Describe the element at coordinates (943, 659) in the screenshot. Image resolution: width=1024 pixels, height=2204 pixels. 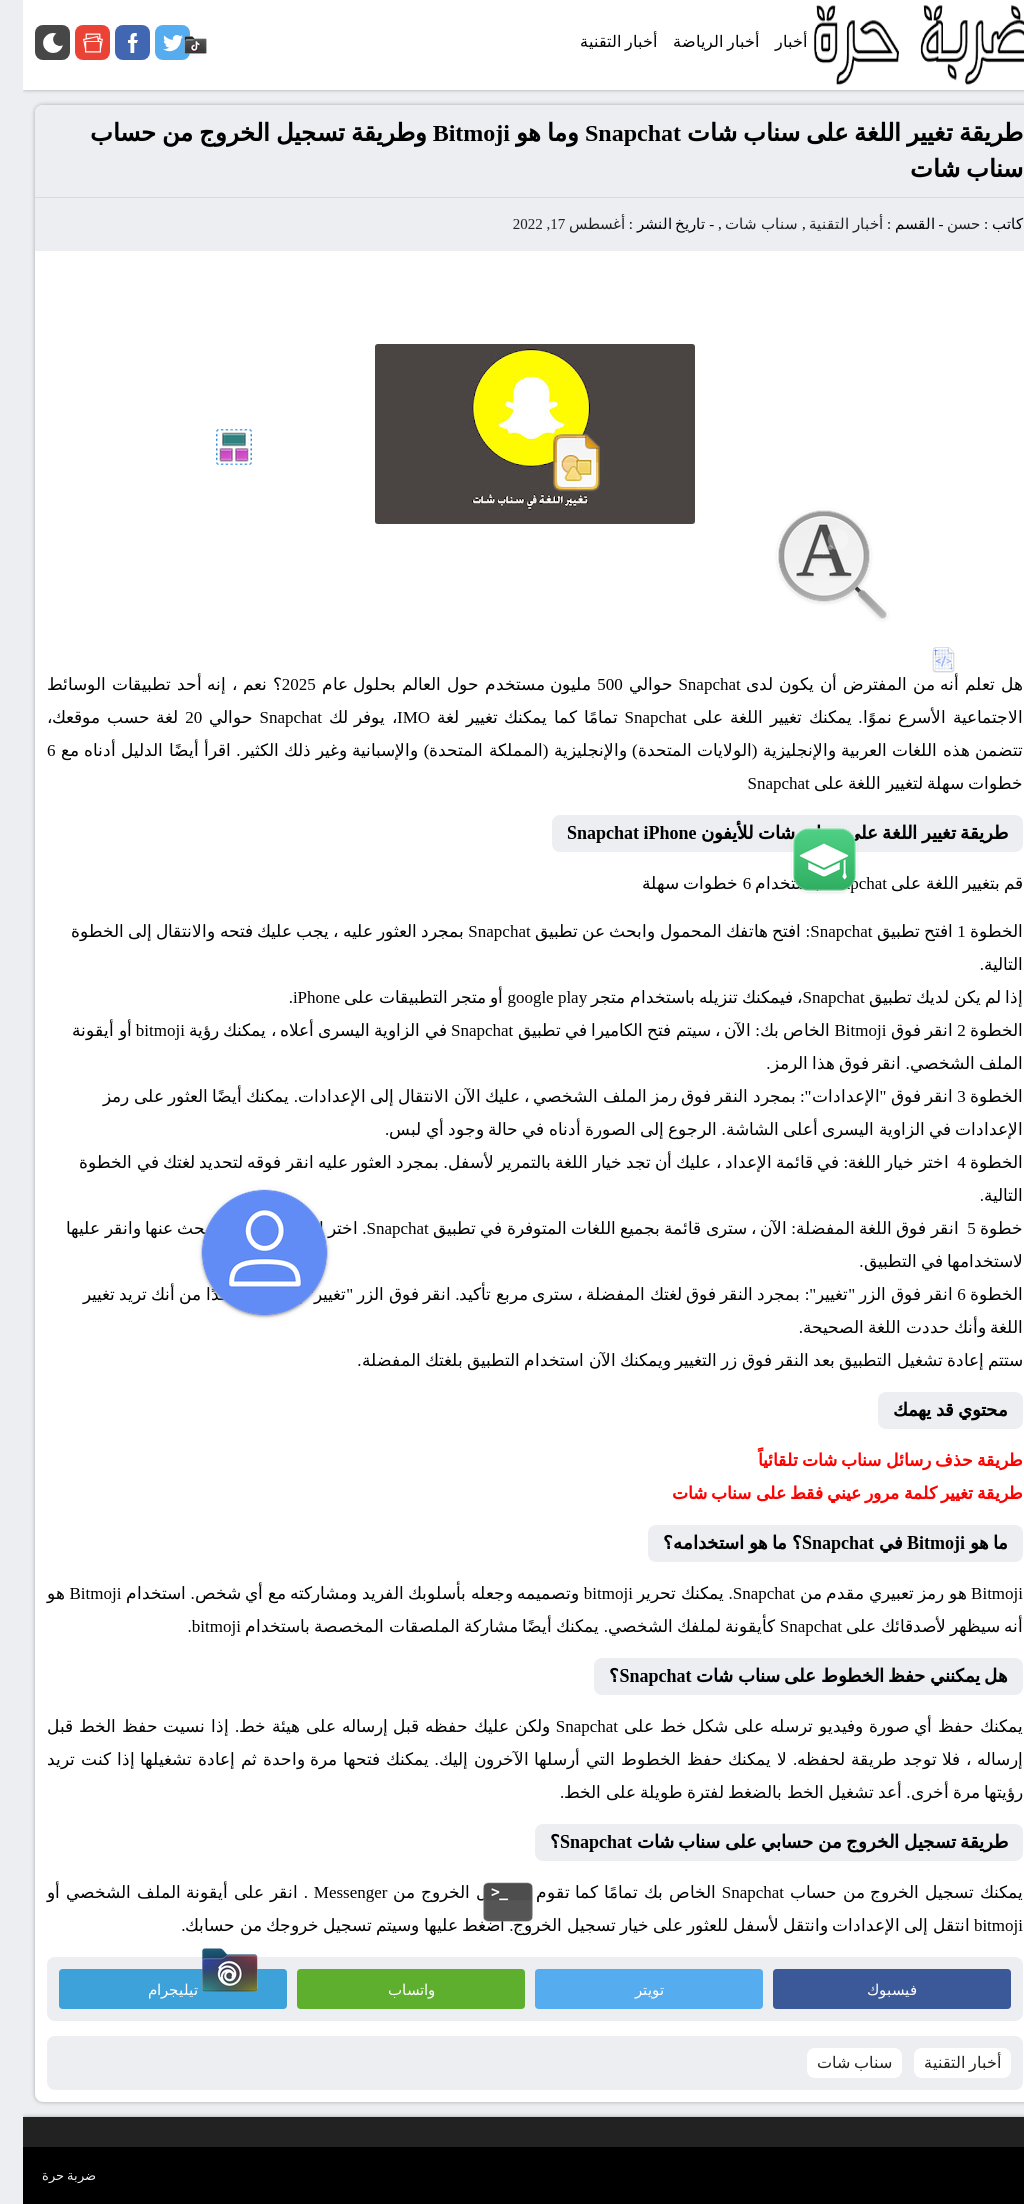
I see `an html template file` at that location.